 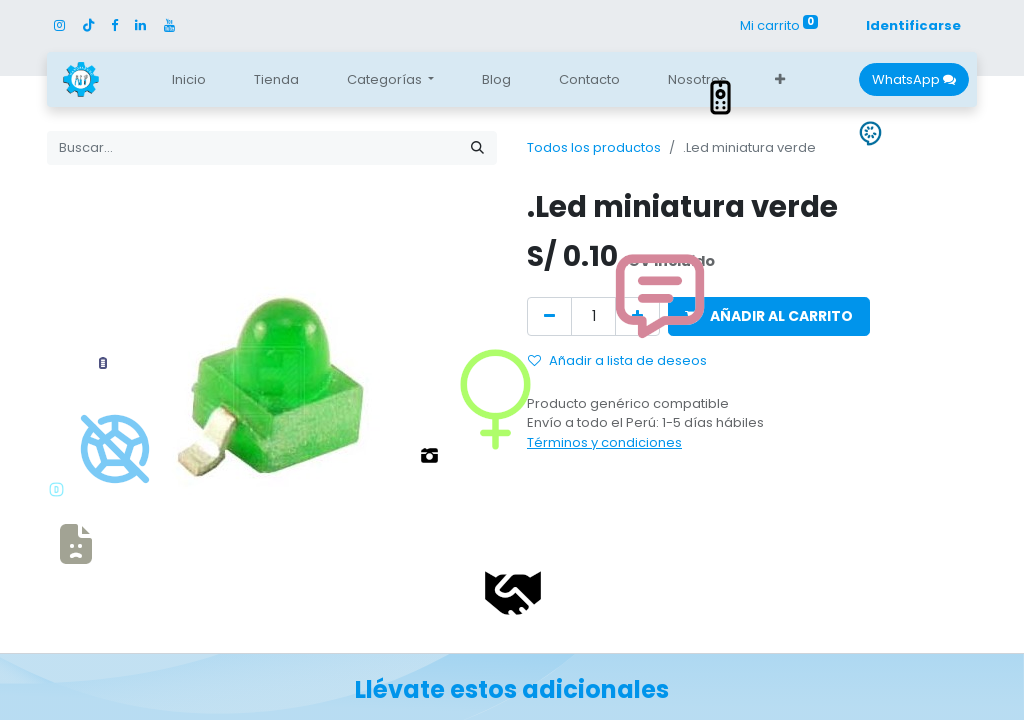 I want to click on open messaging or chat, so click(x=660, y=294).